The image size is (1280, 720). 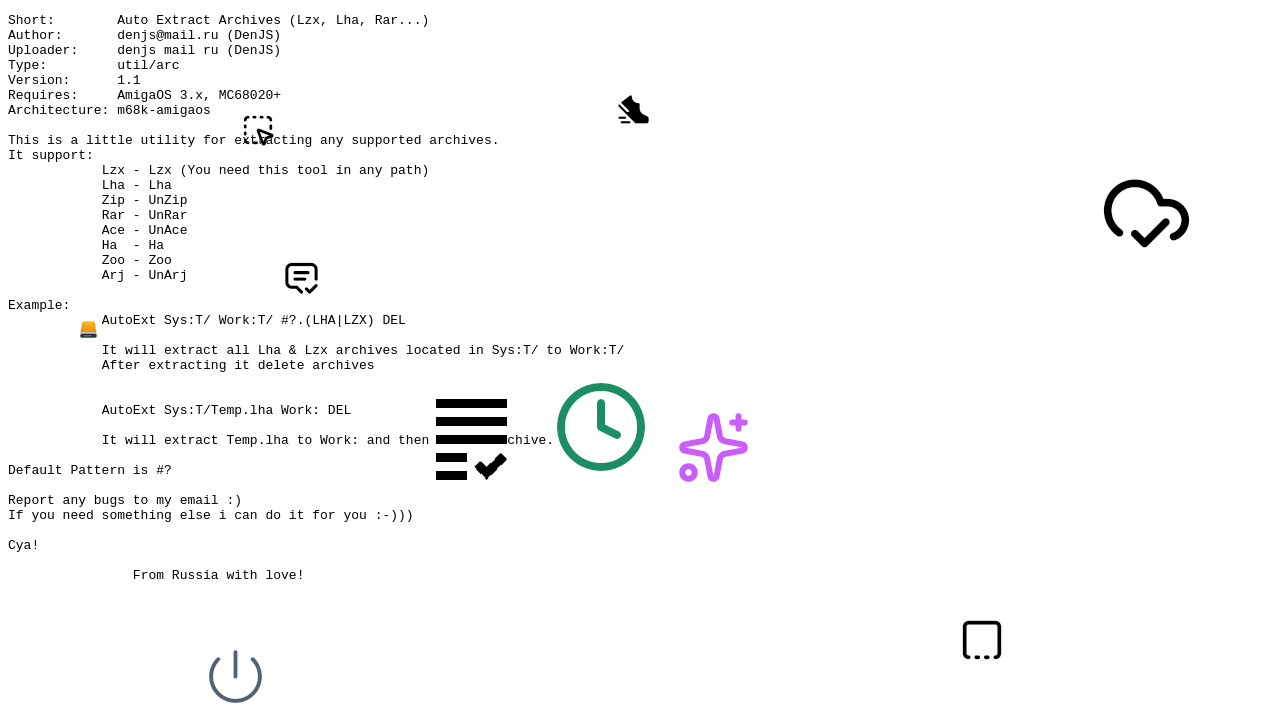 What do you see at coordinates (235, 676) in the screenshot?
I see `turn device on or off` at bounding box center [235, 676].